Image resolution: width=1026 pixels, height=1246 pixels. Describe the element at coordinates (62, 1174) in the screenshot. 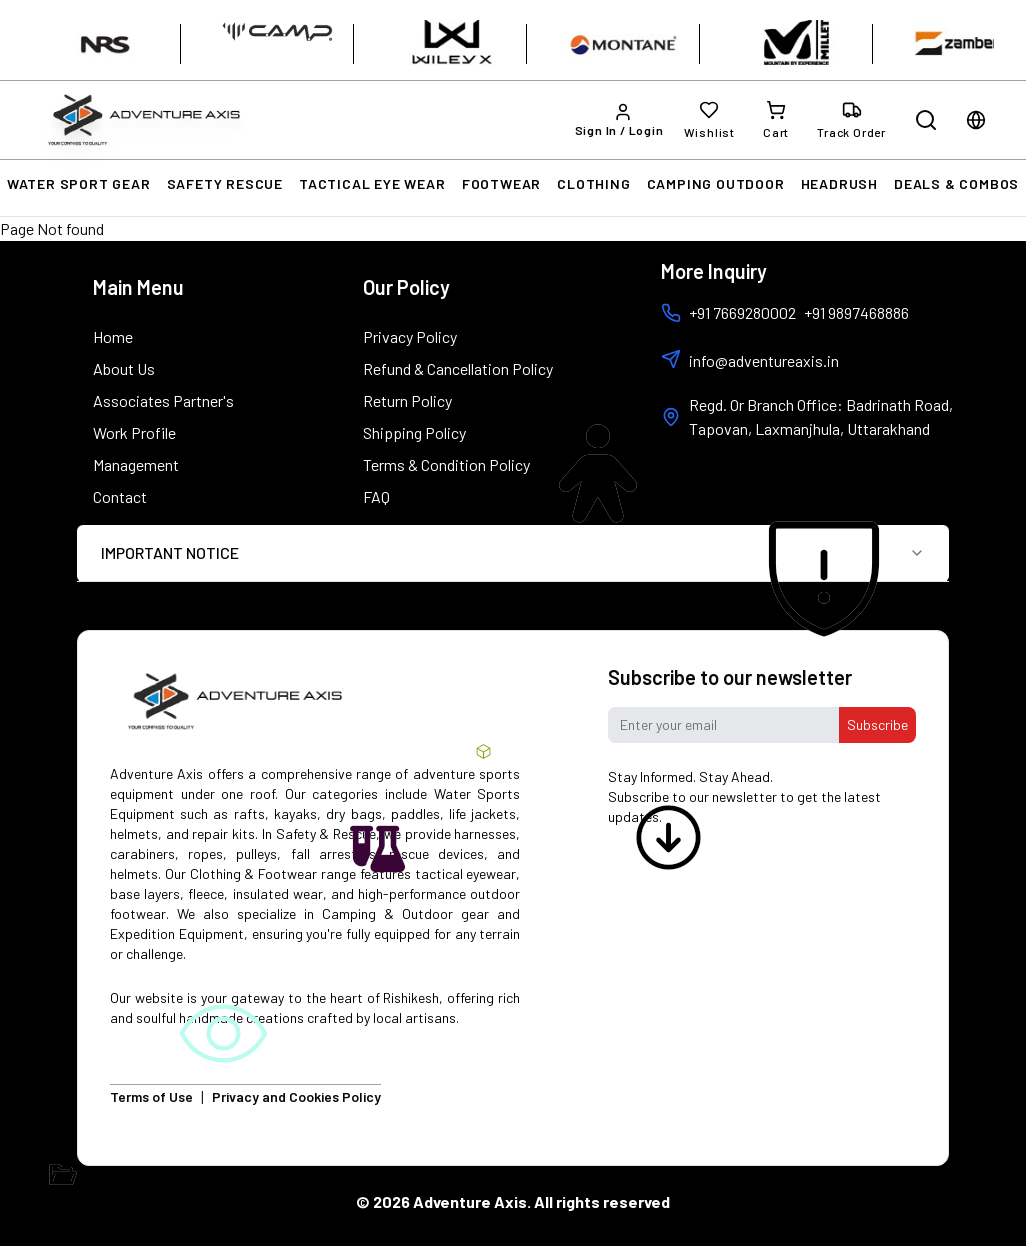

I see `open a folder to view its contents` at that location.